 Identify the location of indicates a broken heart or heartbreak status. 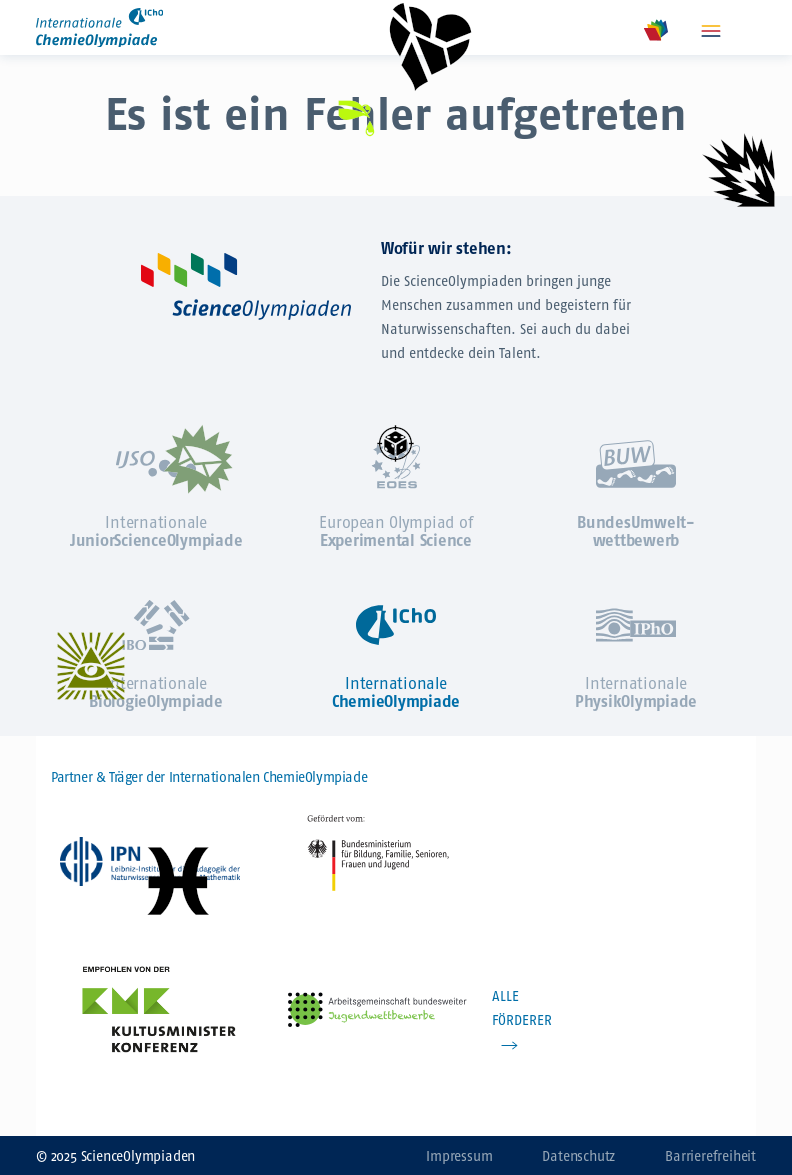
(430, 47).